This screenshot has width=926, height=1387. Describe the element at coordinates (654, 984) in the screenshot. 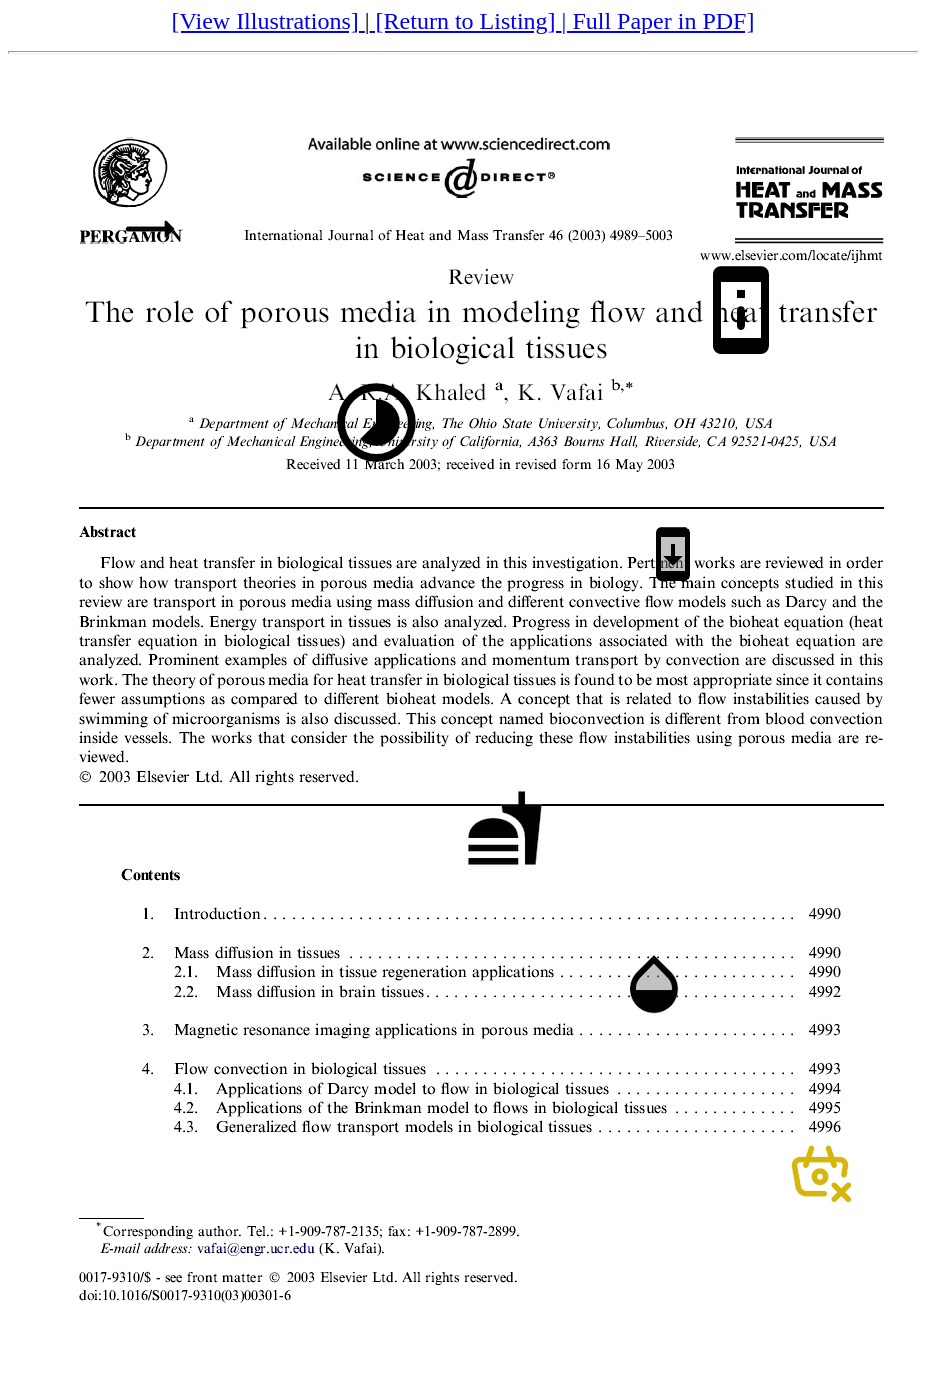

I see `adjust opacity or transparency settings` at that location.